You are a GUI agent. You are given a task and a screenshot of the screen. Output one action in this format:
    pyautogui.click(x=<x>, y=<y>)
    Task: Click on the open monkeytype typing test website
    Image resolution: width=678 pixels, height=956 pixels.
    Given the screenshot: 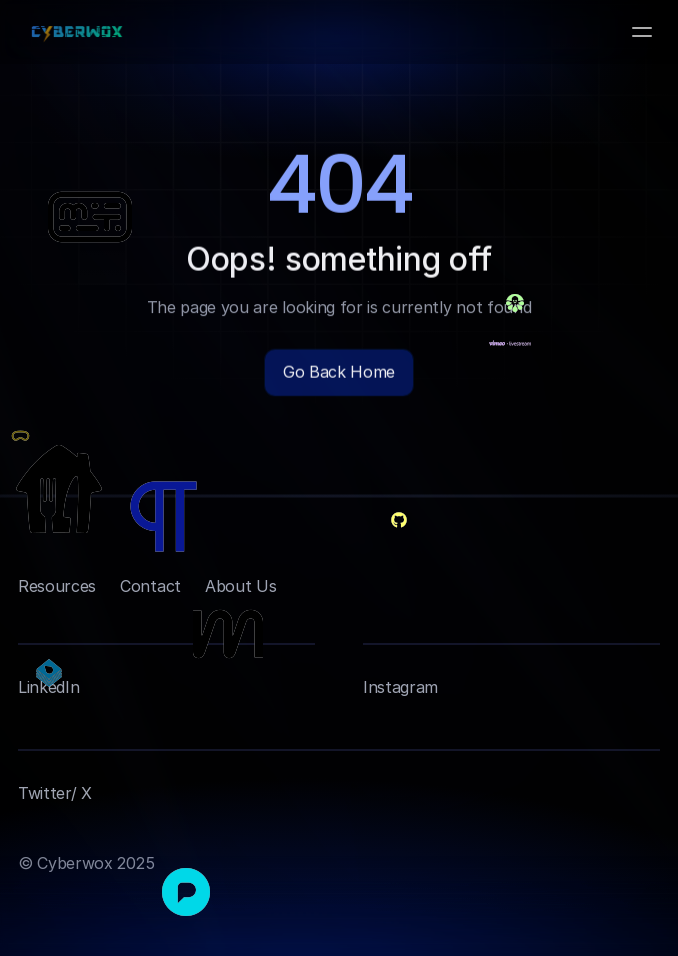 What is the action you would take?
    pyautogui.click(x=90, y=217)
    